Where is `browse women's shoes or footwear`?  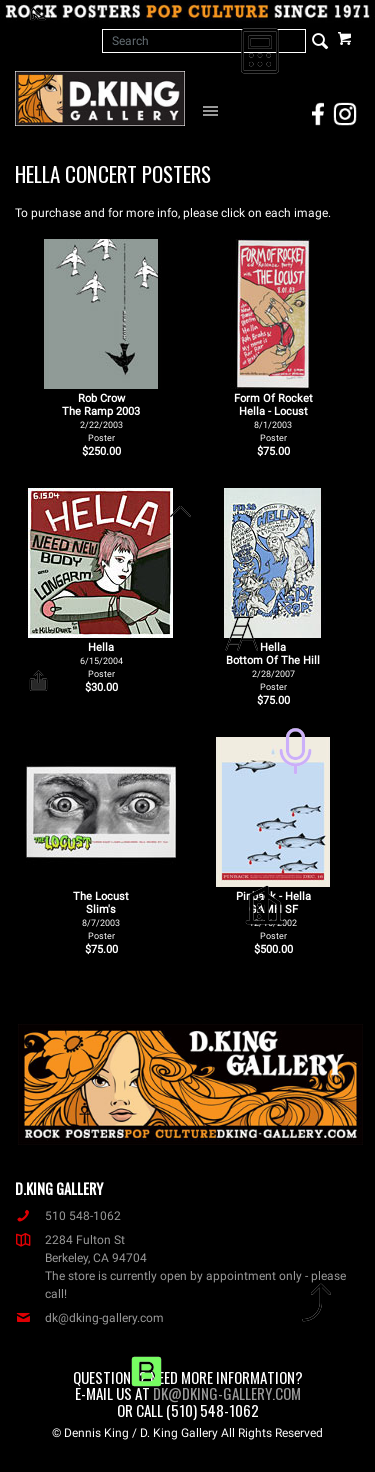
browse women's shoes or footwear is located at coordinates (37, 14).